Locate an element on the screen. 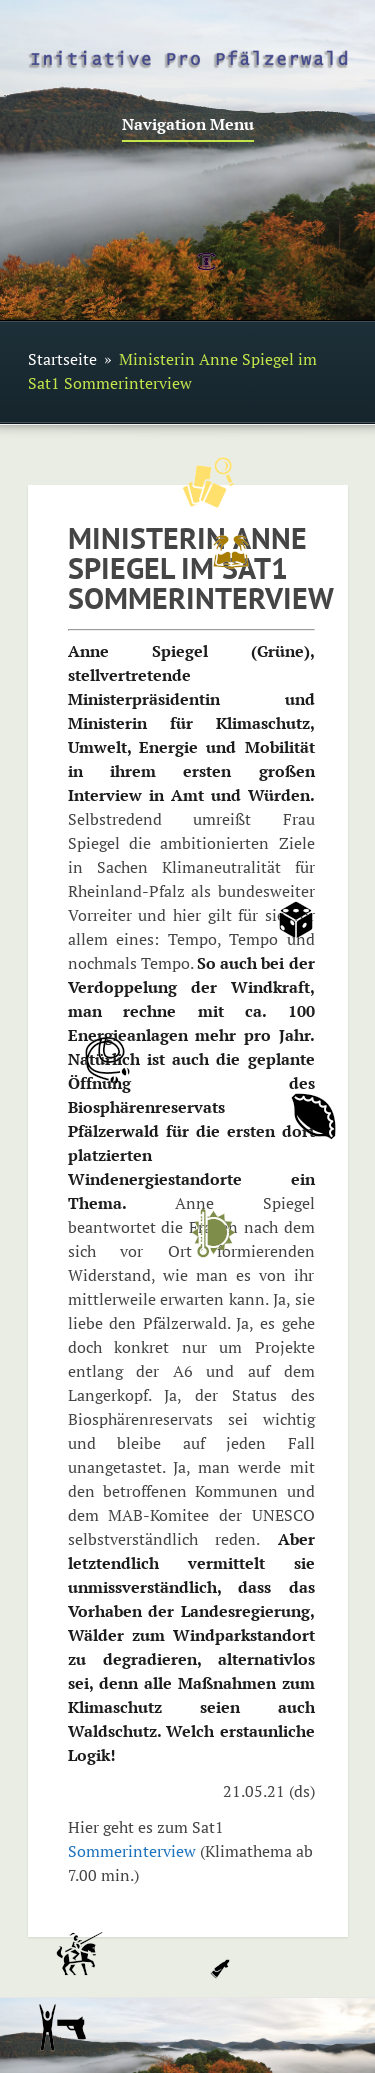  activate a time-based trap or ability is located at coordinates (206, 261).